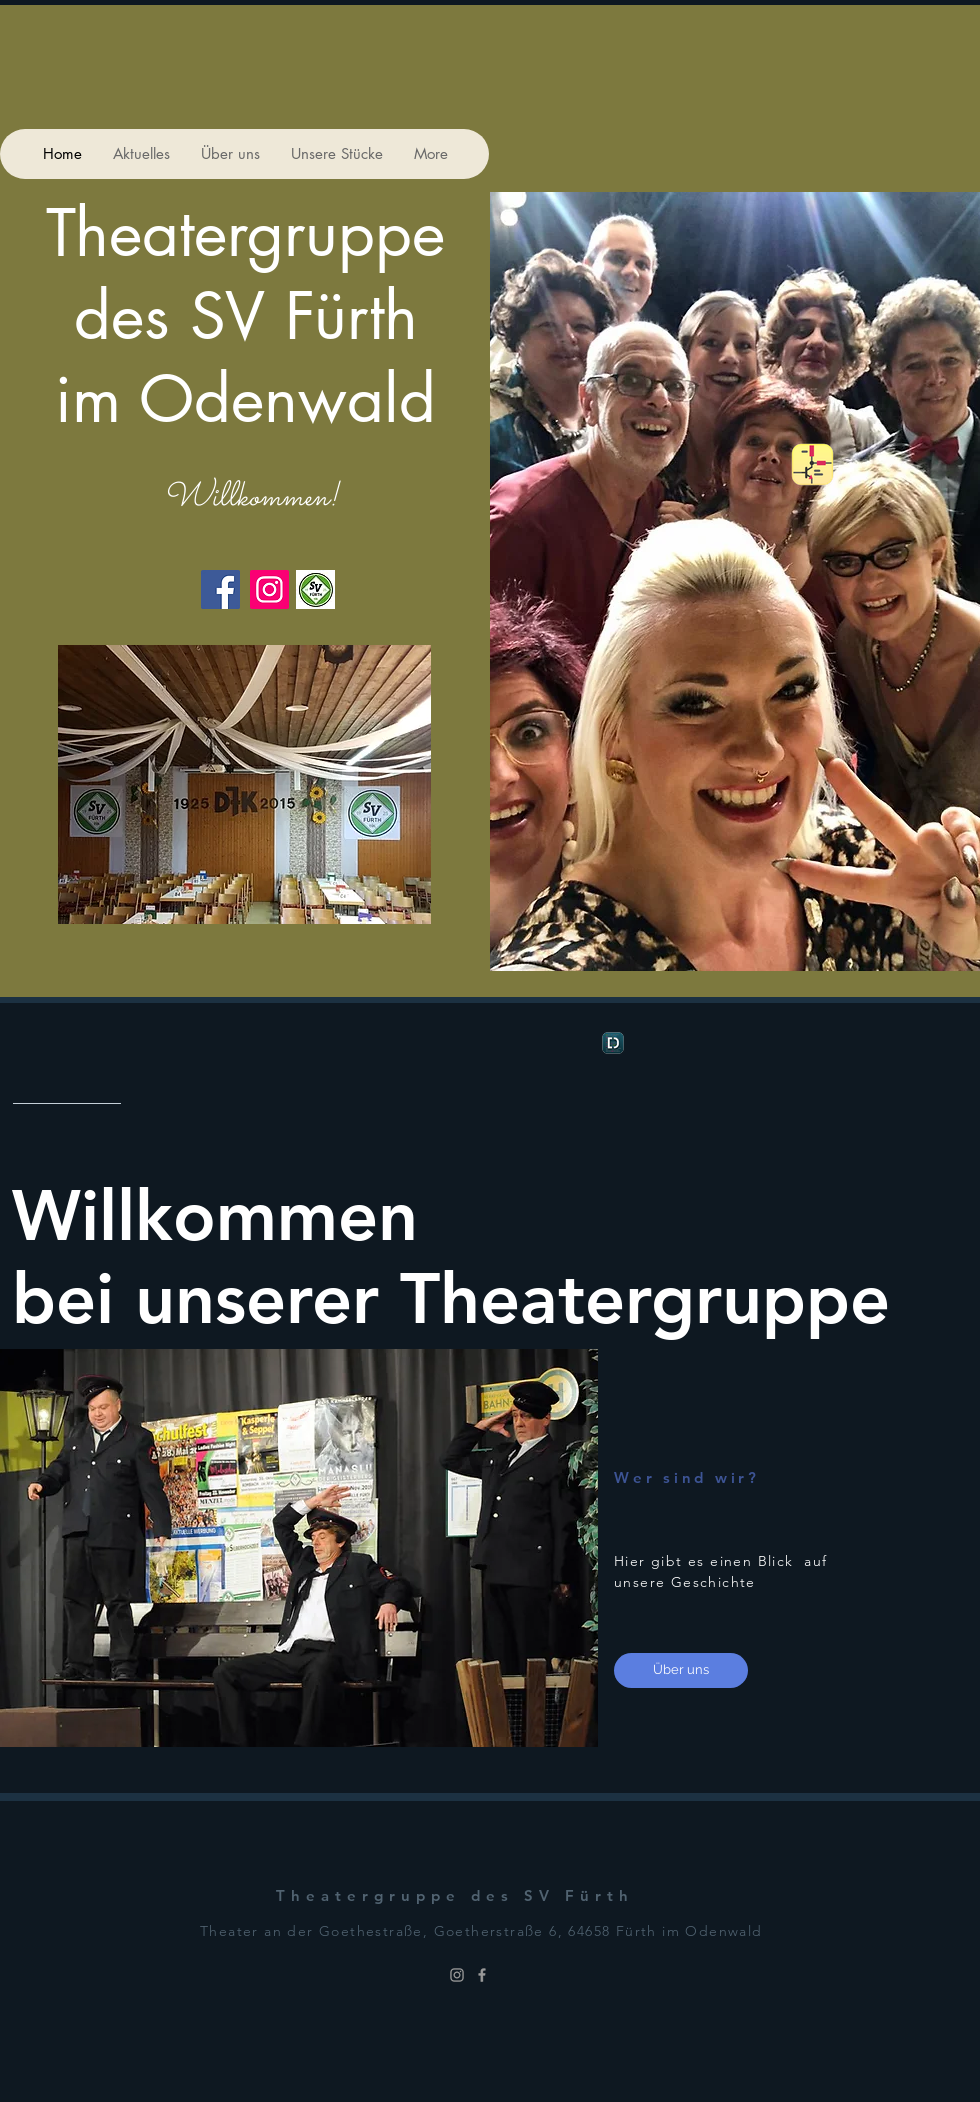 Image resolution: width=980 pixels, height=2102 pixels. I want to click on open quickDocs documentation app, so click(613, 1043).